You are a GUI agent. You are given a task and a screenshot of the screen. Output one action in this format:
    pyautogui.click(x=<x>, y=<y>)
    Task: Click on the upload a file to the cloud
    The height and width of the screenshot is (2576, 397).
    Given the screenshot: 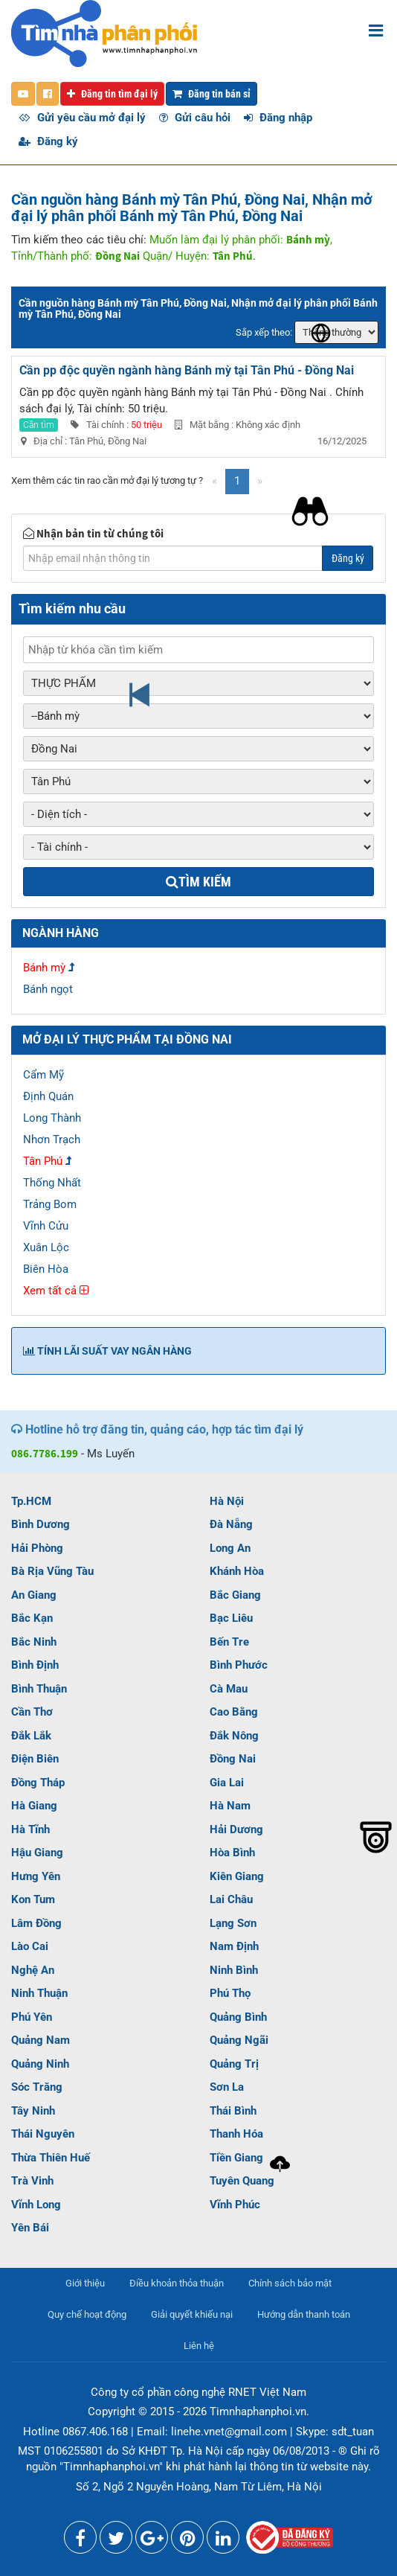 What is the action you would take?
    pyautogui.click(x=280, y=2164)
    